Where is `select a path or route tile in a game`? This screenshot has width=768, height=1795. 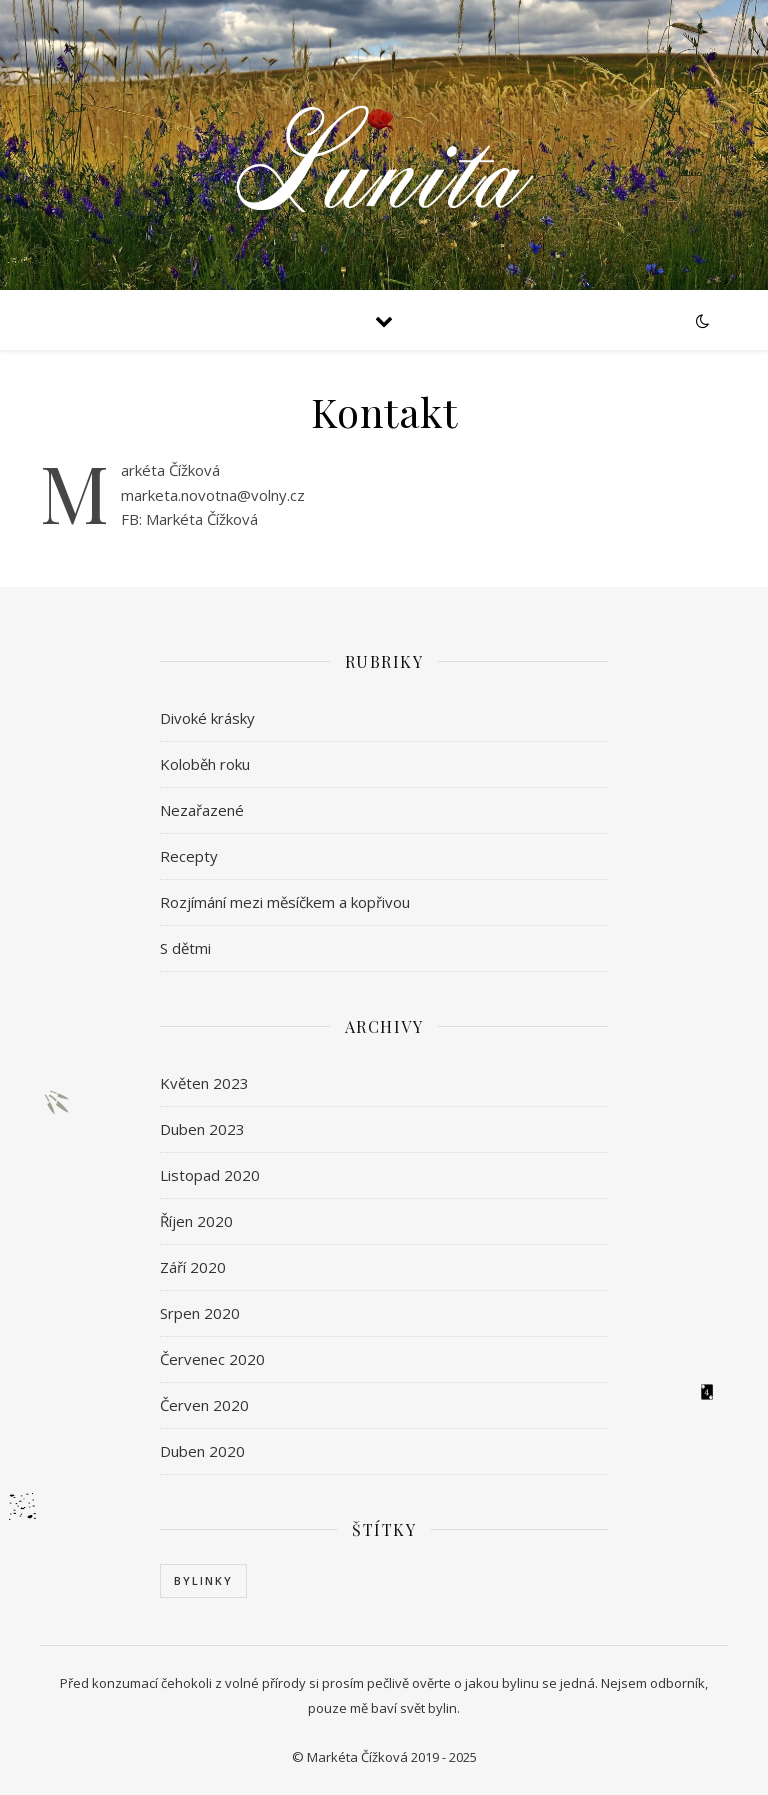
select a path or route tile in a game is located at coordinates (22, 1506).